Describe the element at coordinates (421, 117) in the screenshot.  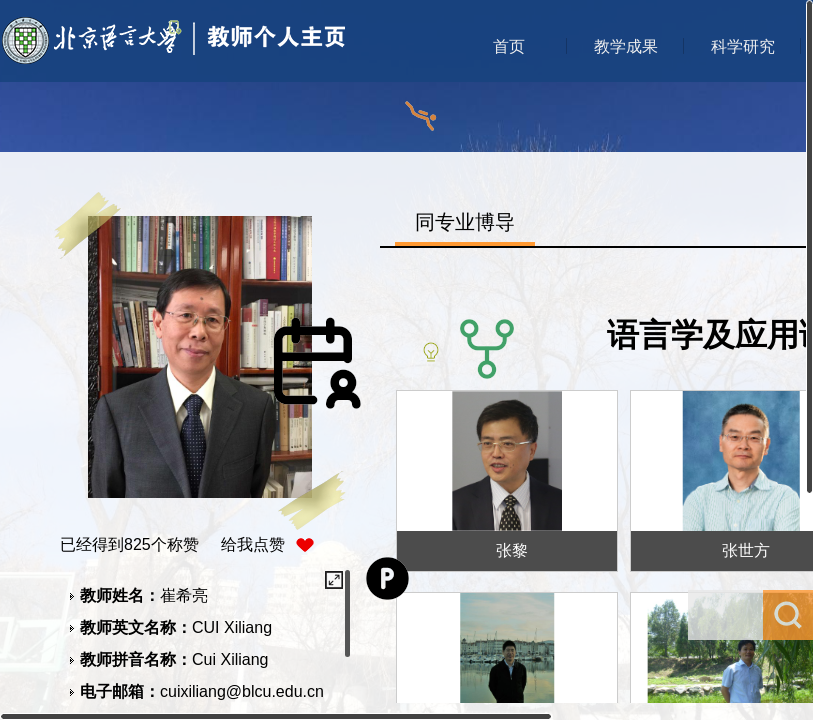
I see `browse scuba diving activities or lessons` at that location.